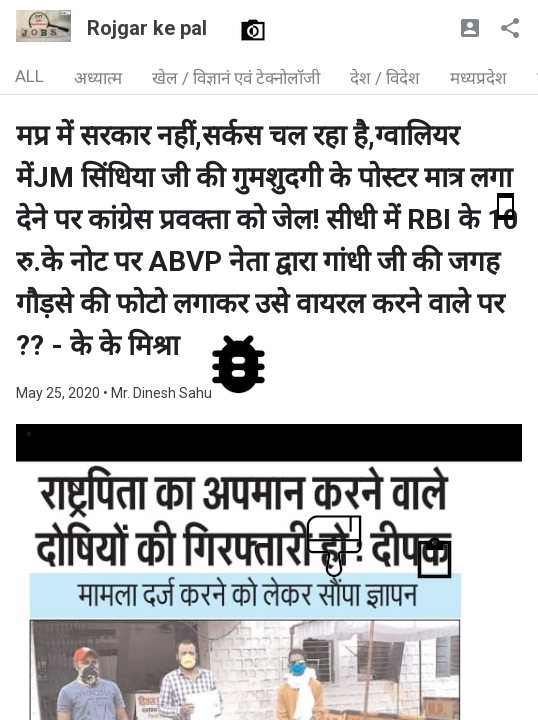  What do you see at coordinates (238, 363) in the screenshot?
I see `report a bug or issue` at bounding box center [238, 363].